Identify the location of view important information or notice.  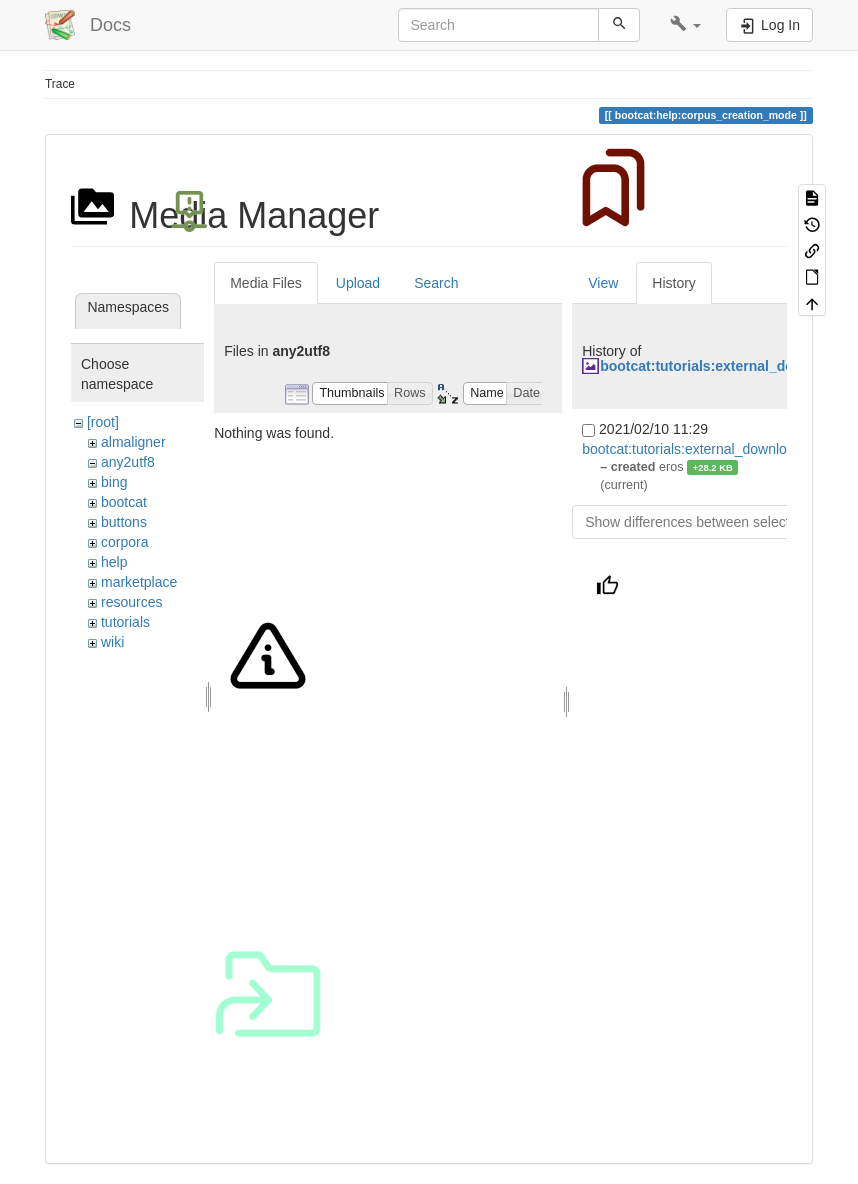
(268, 658).